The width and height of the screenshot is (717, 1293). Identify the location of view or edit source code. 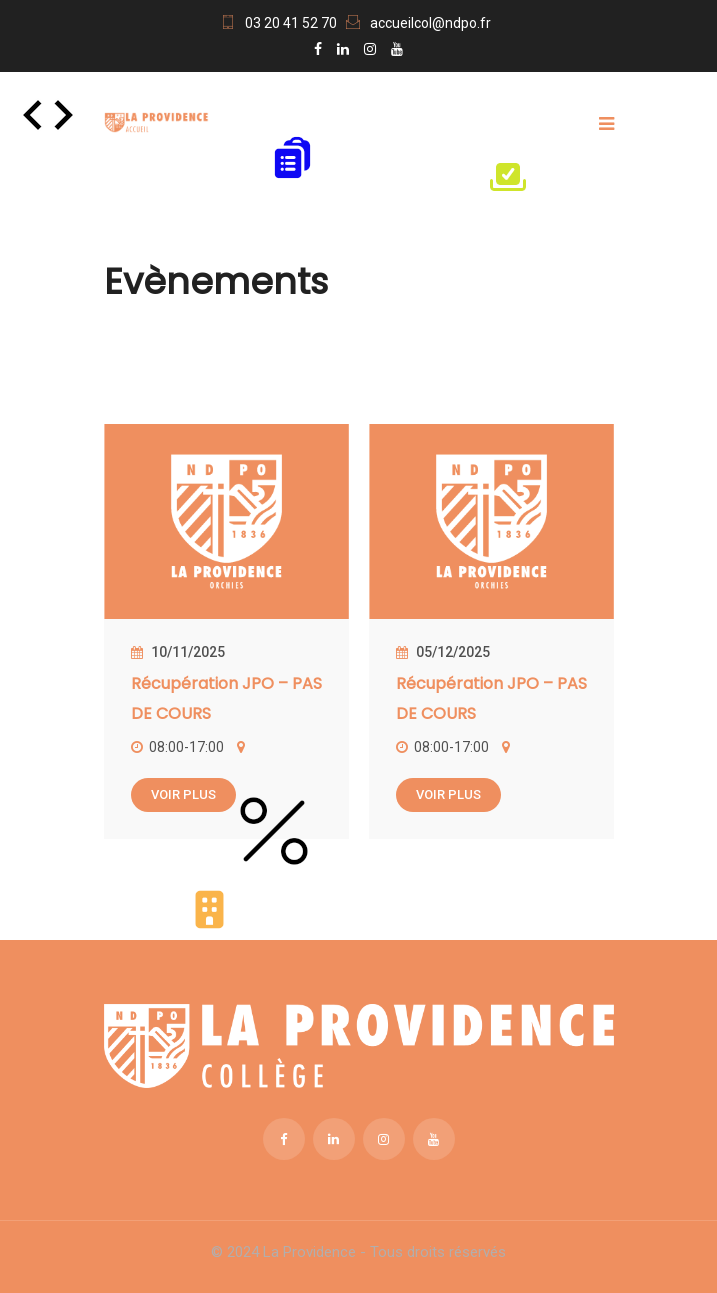
(48, 115).